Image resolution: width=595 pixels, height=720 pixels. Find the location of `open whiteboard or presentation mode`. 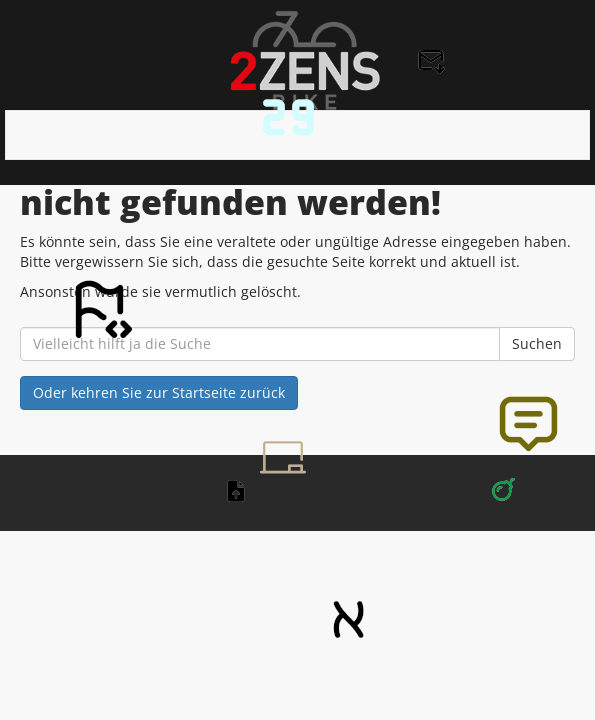

open whiteboard or presentation mode is located at coordinates (283, 458).